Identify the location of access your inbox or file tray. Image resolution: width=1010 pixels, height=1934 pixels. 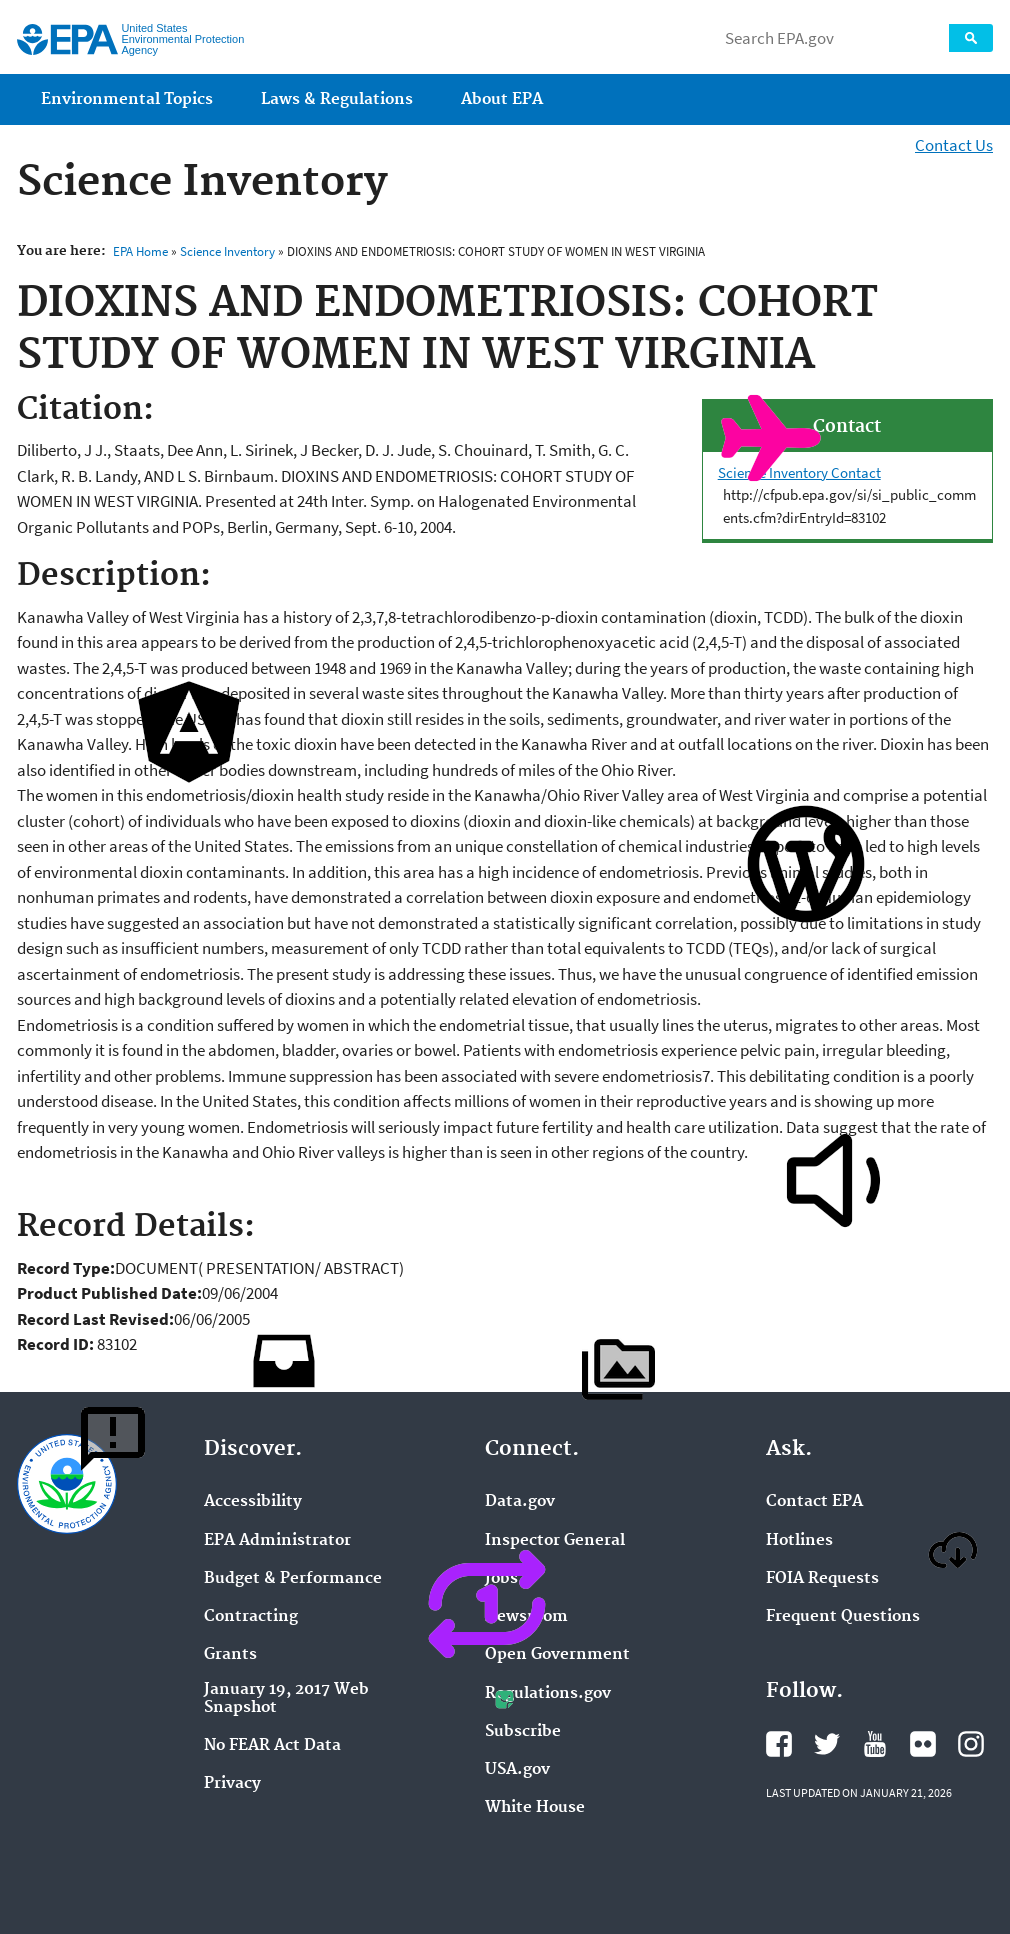
(284, 1361).